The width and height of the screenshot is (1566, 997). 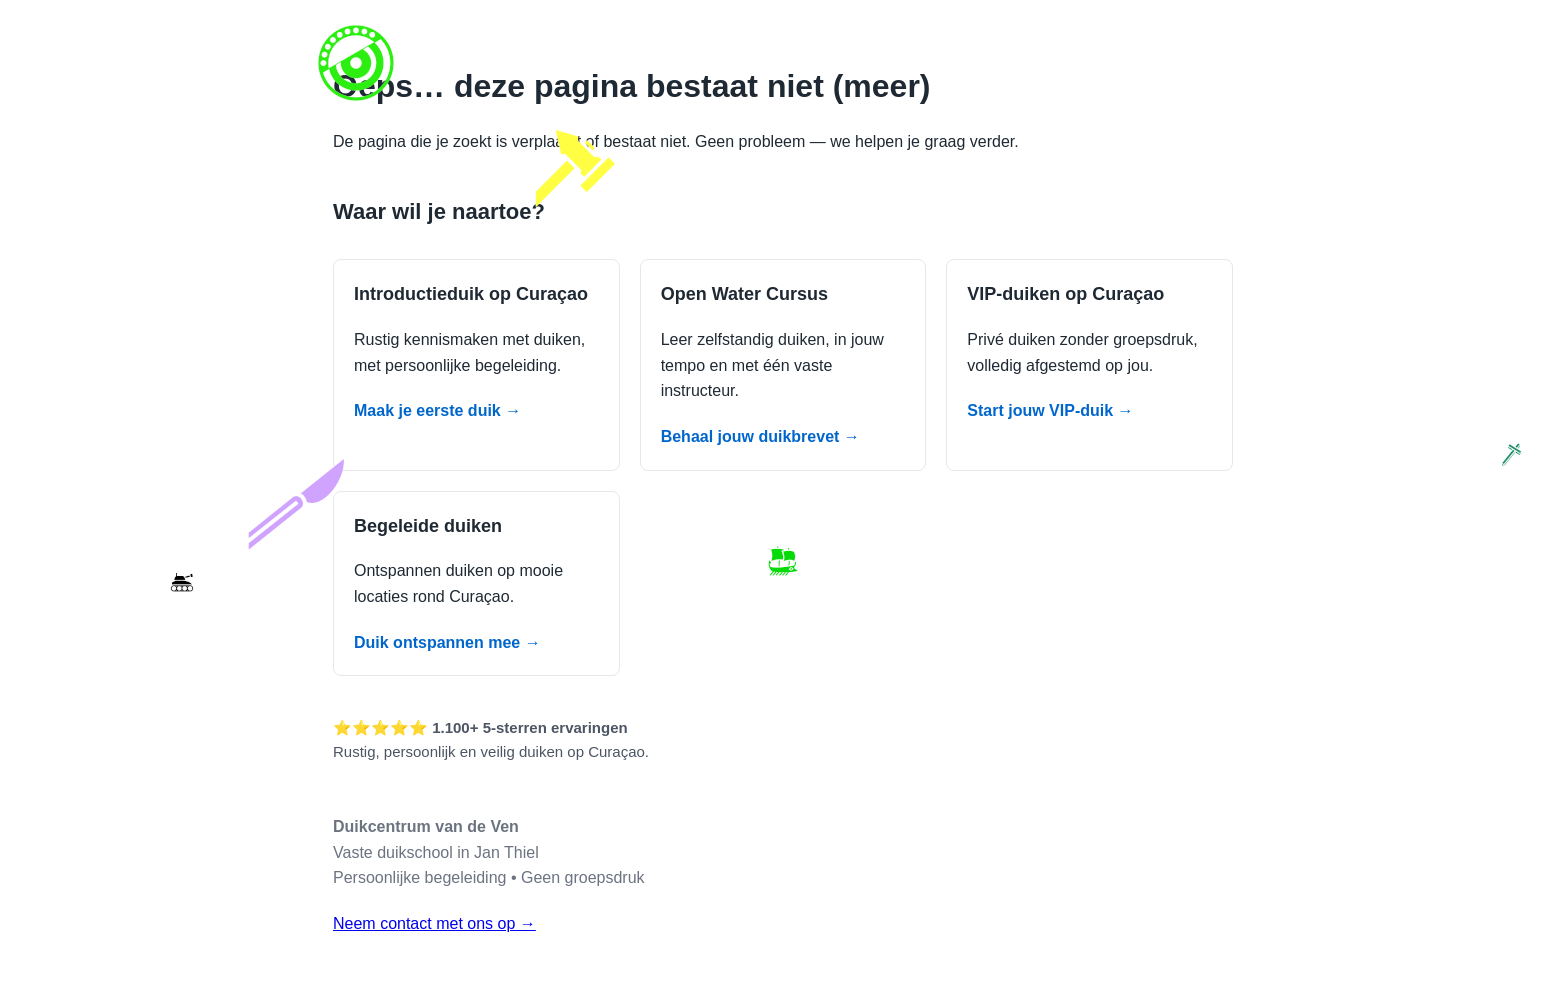 What do you see at coordinates (783, 561) in the screenshot?
I see `select ancient naval unit in strategy game` at bounding box center [783, 561].